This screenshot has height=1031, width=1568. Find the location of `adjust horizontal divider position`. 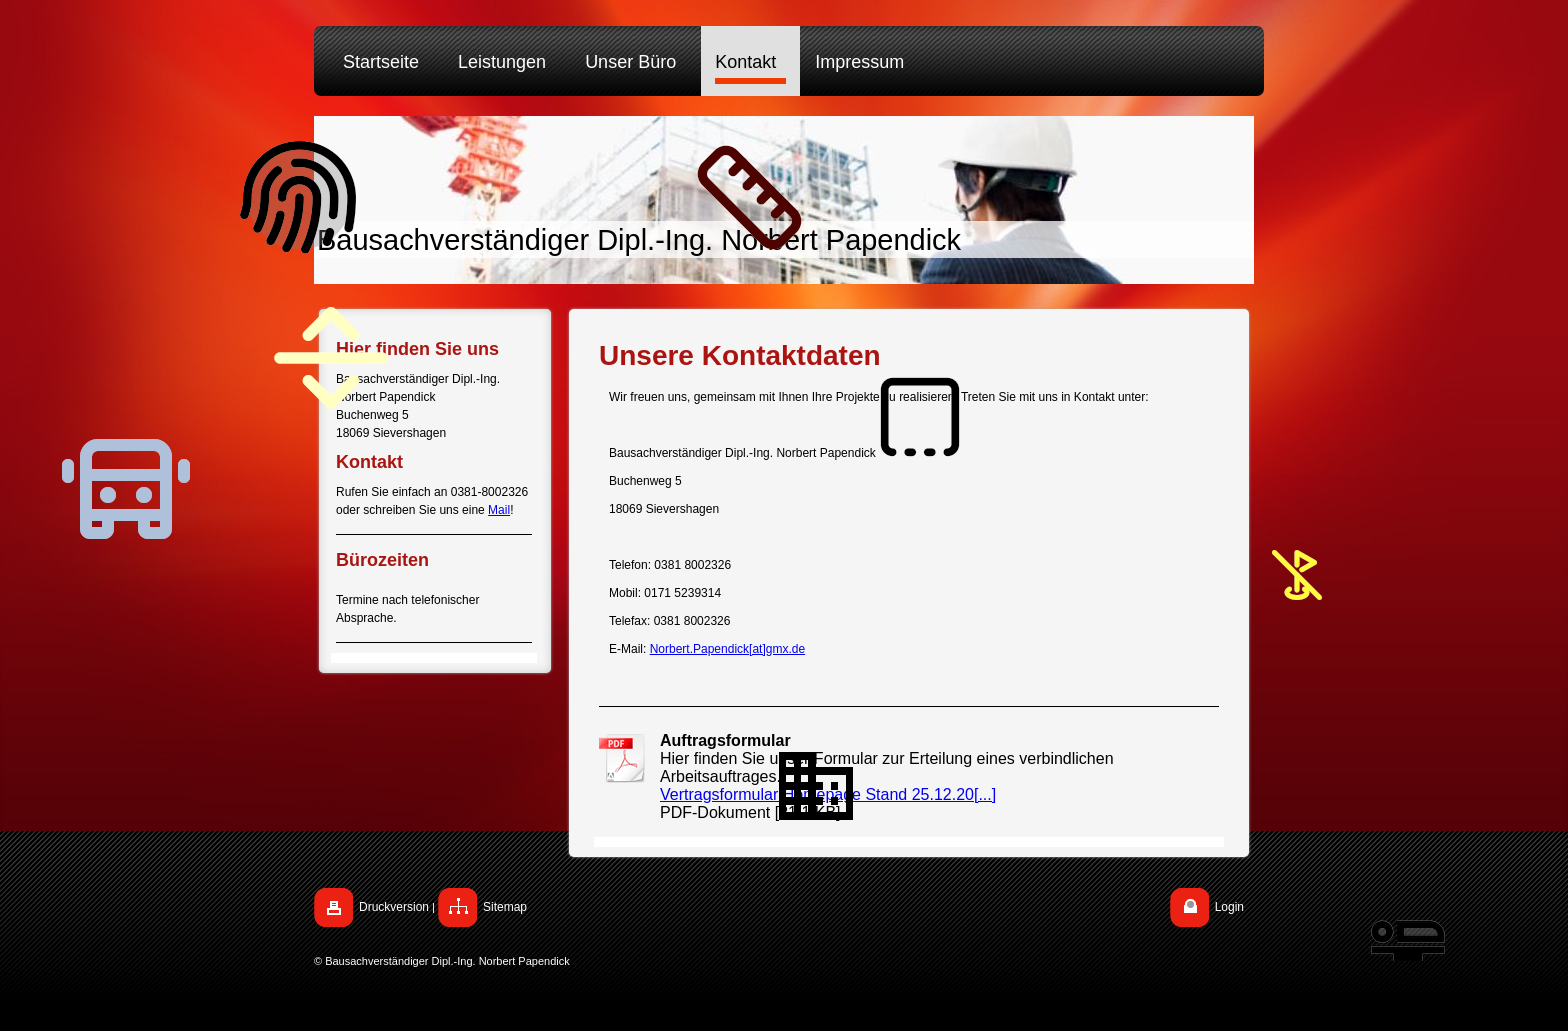

adjust horizontal divider position is located at coordinates (331, 358).